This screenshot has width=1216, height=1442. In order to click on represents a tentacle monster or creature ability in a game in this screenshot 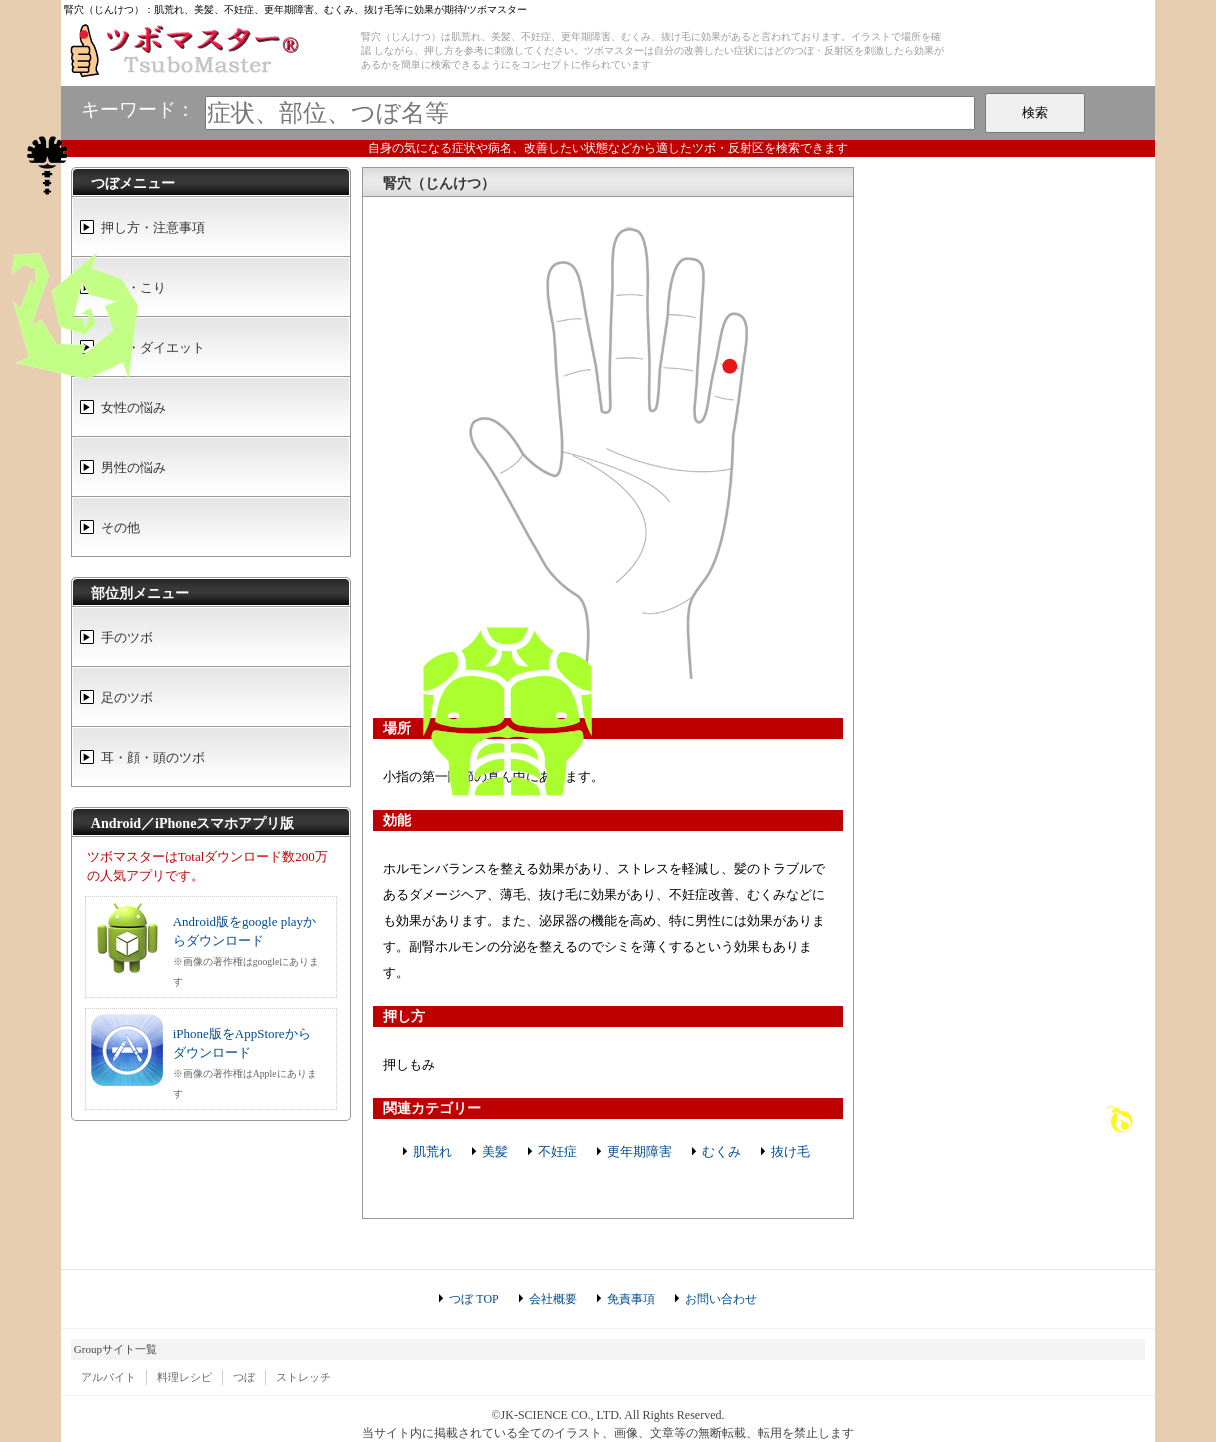, I will do `click(75, 316)`.